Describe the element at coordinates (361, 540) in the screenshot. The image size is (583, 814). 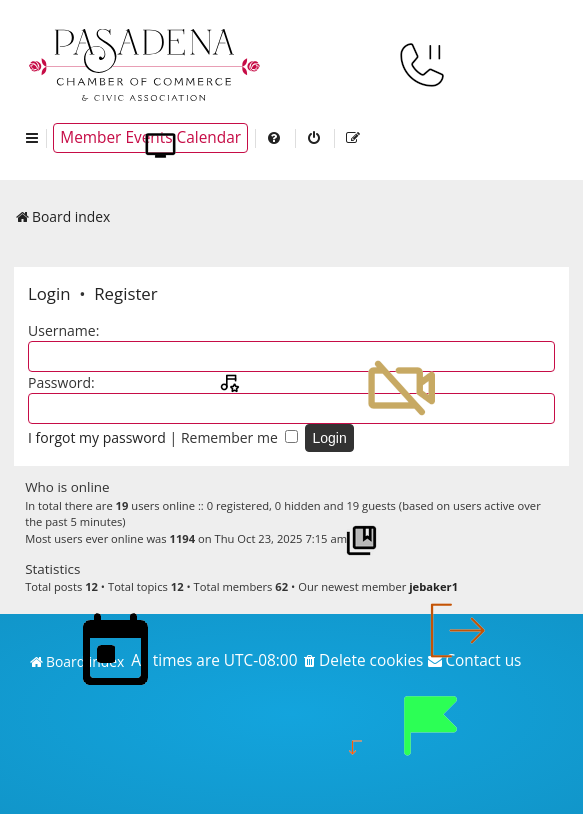
I see `access your bookmarked collections` at that location.